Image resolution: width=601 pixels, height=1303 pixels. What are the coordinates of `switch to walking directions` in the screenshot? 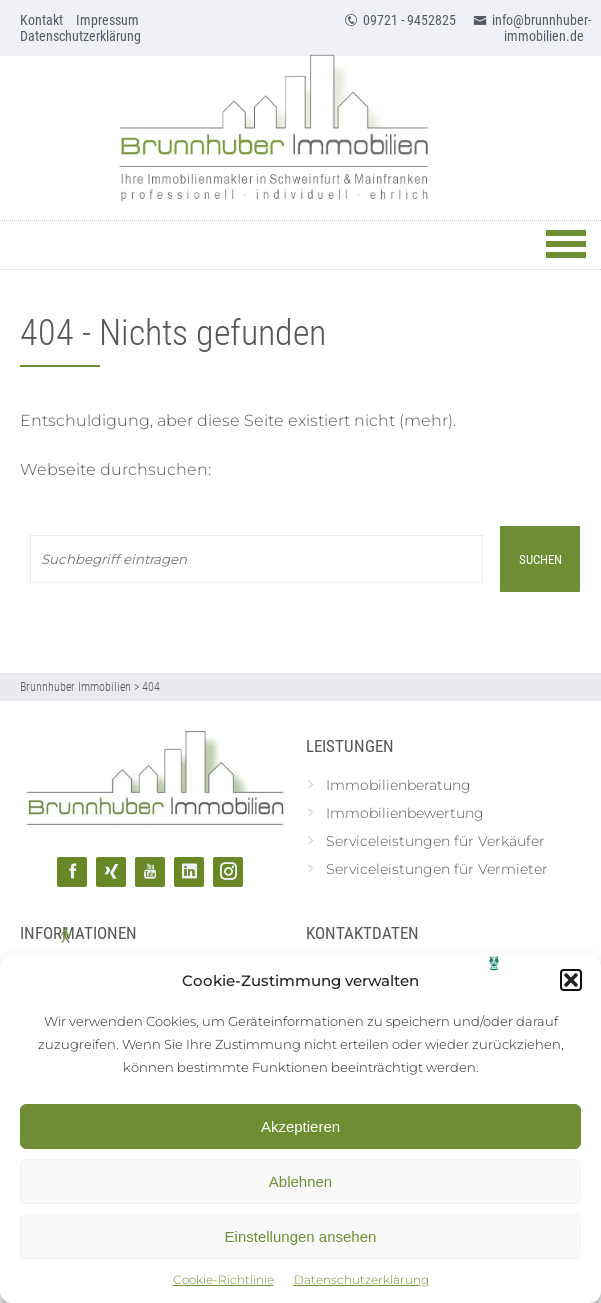 It's located at (66, 935).